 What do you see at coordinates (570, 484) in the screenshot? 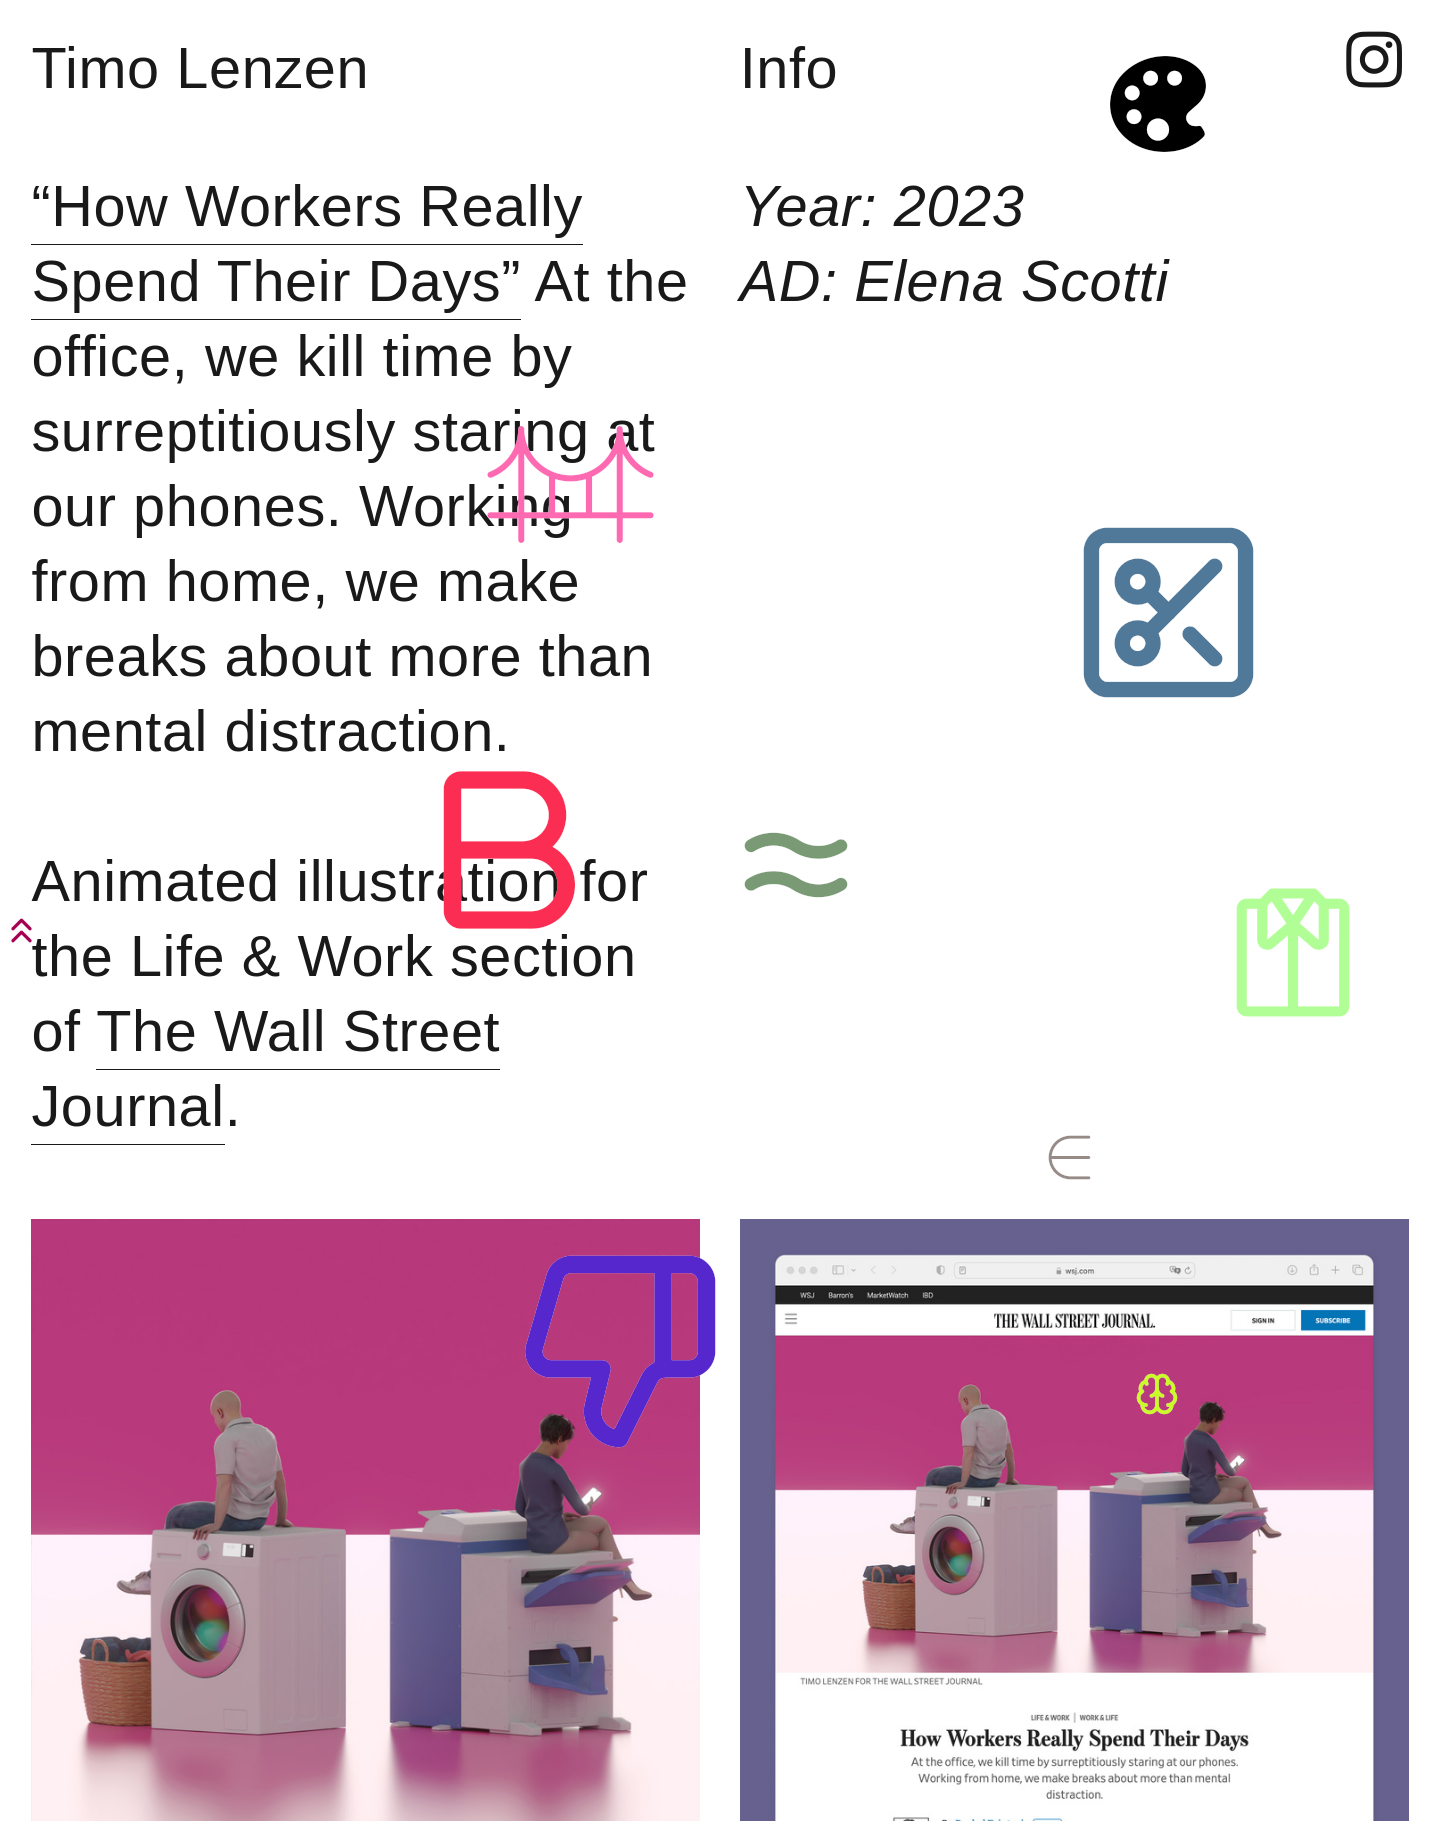
I see `view bridge or crossing information` at bounding box center [570, 484].